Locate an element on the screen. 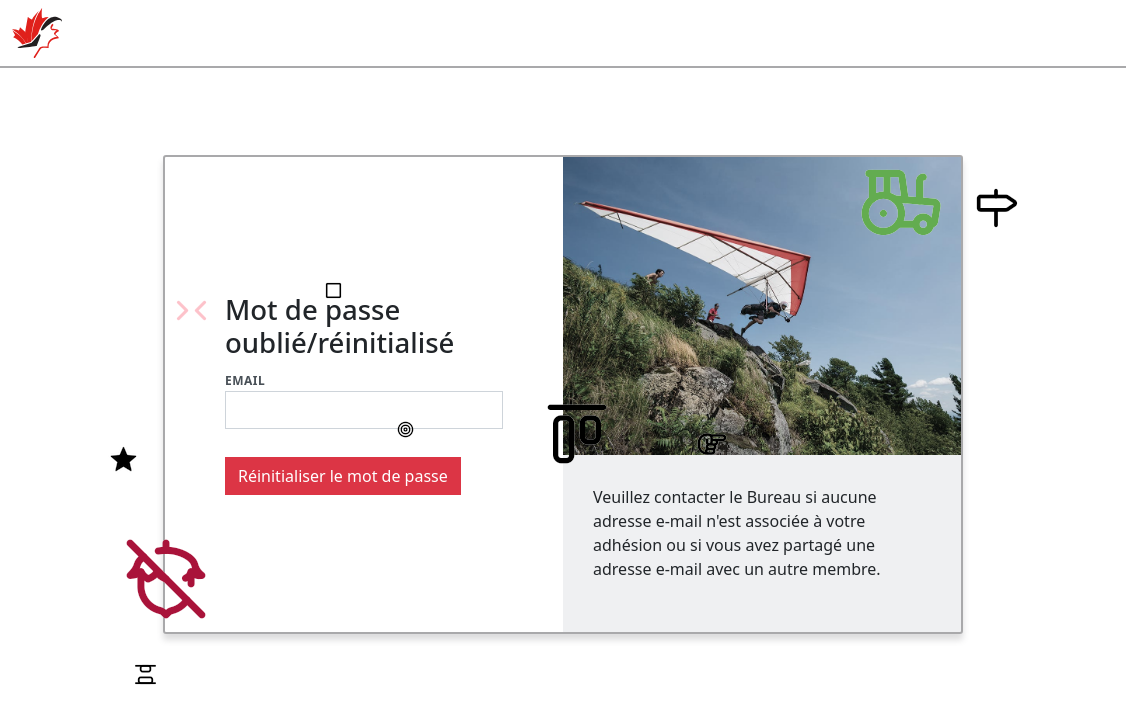 The width and height of the screenshot is (1126, 720). access farm or agricultural equipment settings is located at coordinates (901, 202).